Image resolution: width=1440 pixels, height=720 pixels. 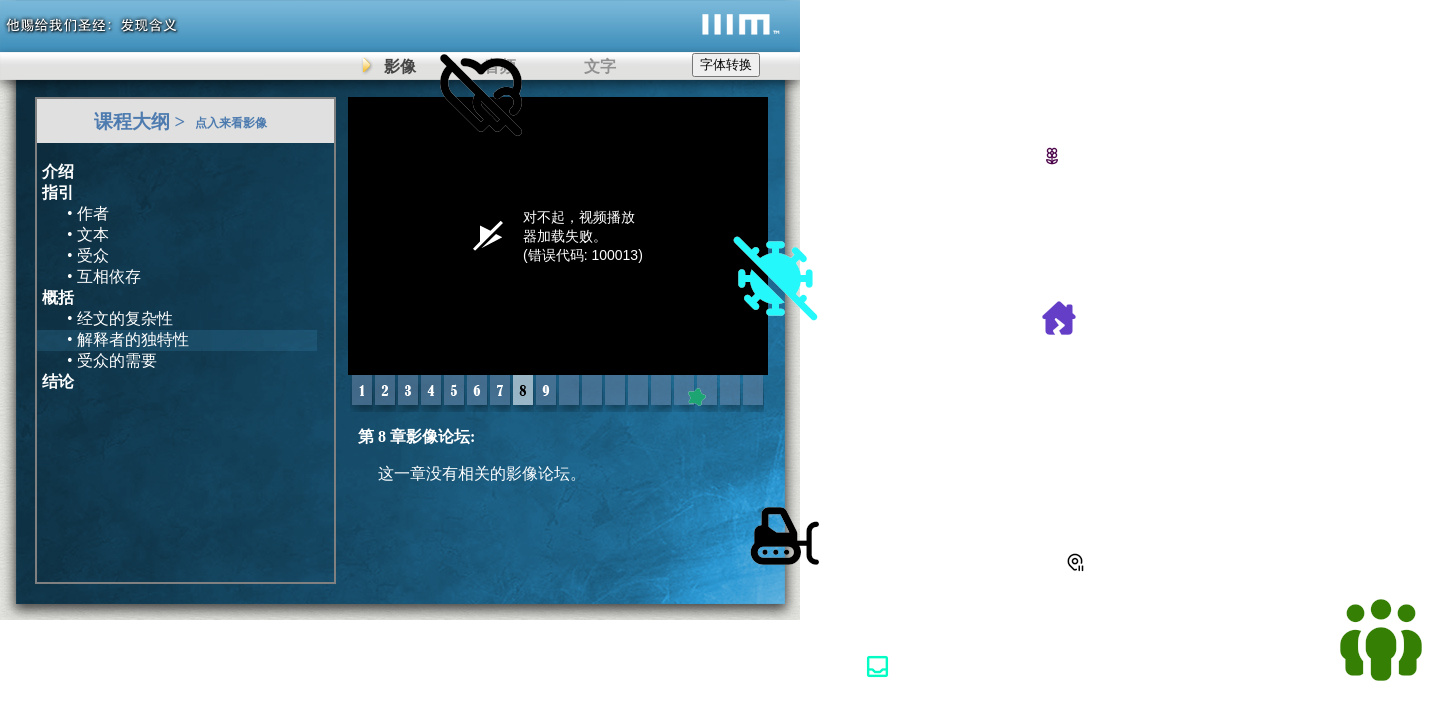 What do you see at coordinates (877, 666) in the screenshot?
I see `view inbox or incoming items` at bounding box center [877, 666].